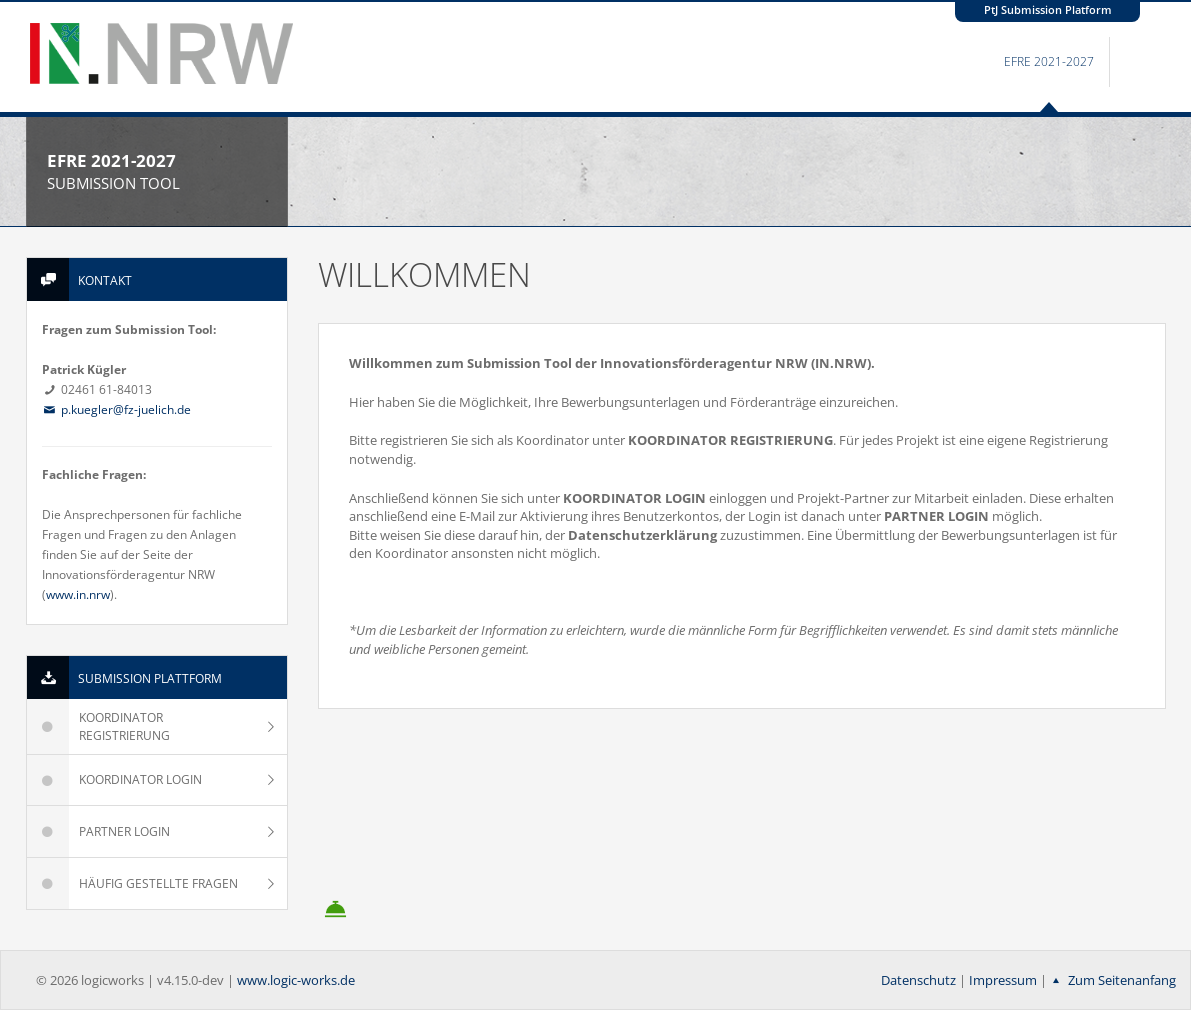  Describe the element at coordinates (70, 33) in the screenshot. I see `cut selected content to clipboard` at that location.